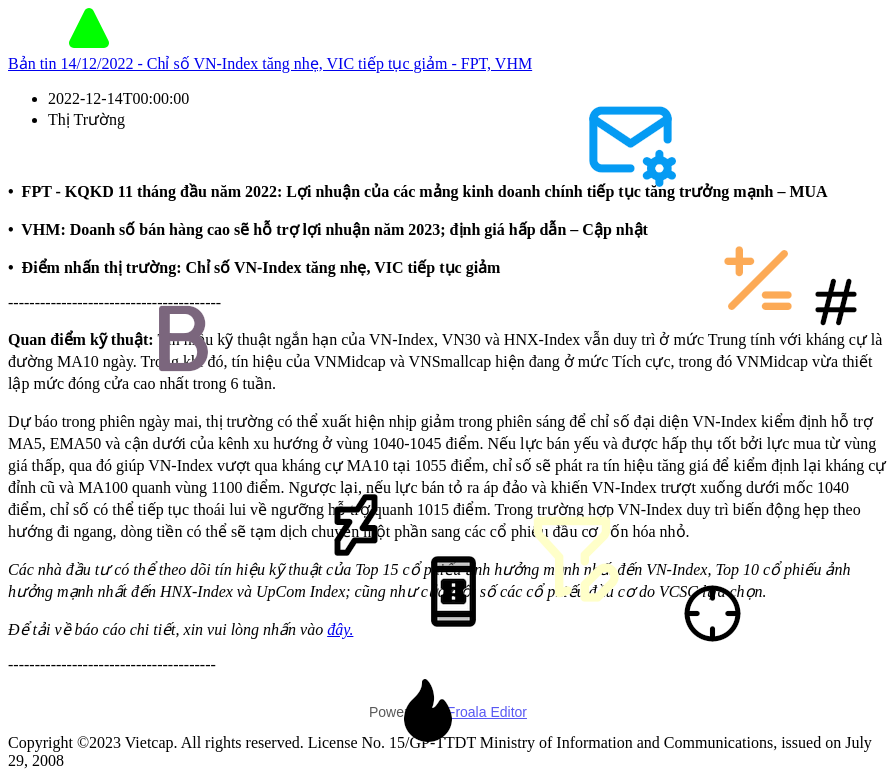  I want to click on visit deviantart profile or page, so click(356, 525).